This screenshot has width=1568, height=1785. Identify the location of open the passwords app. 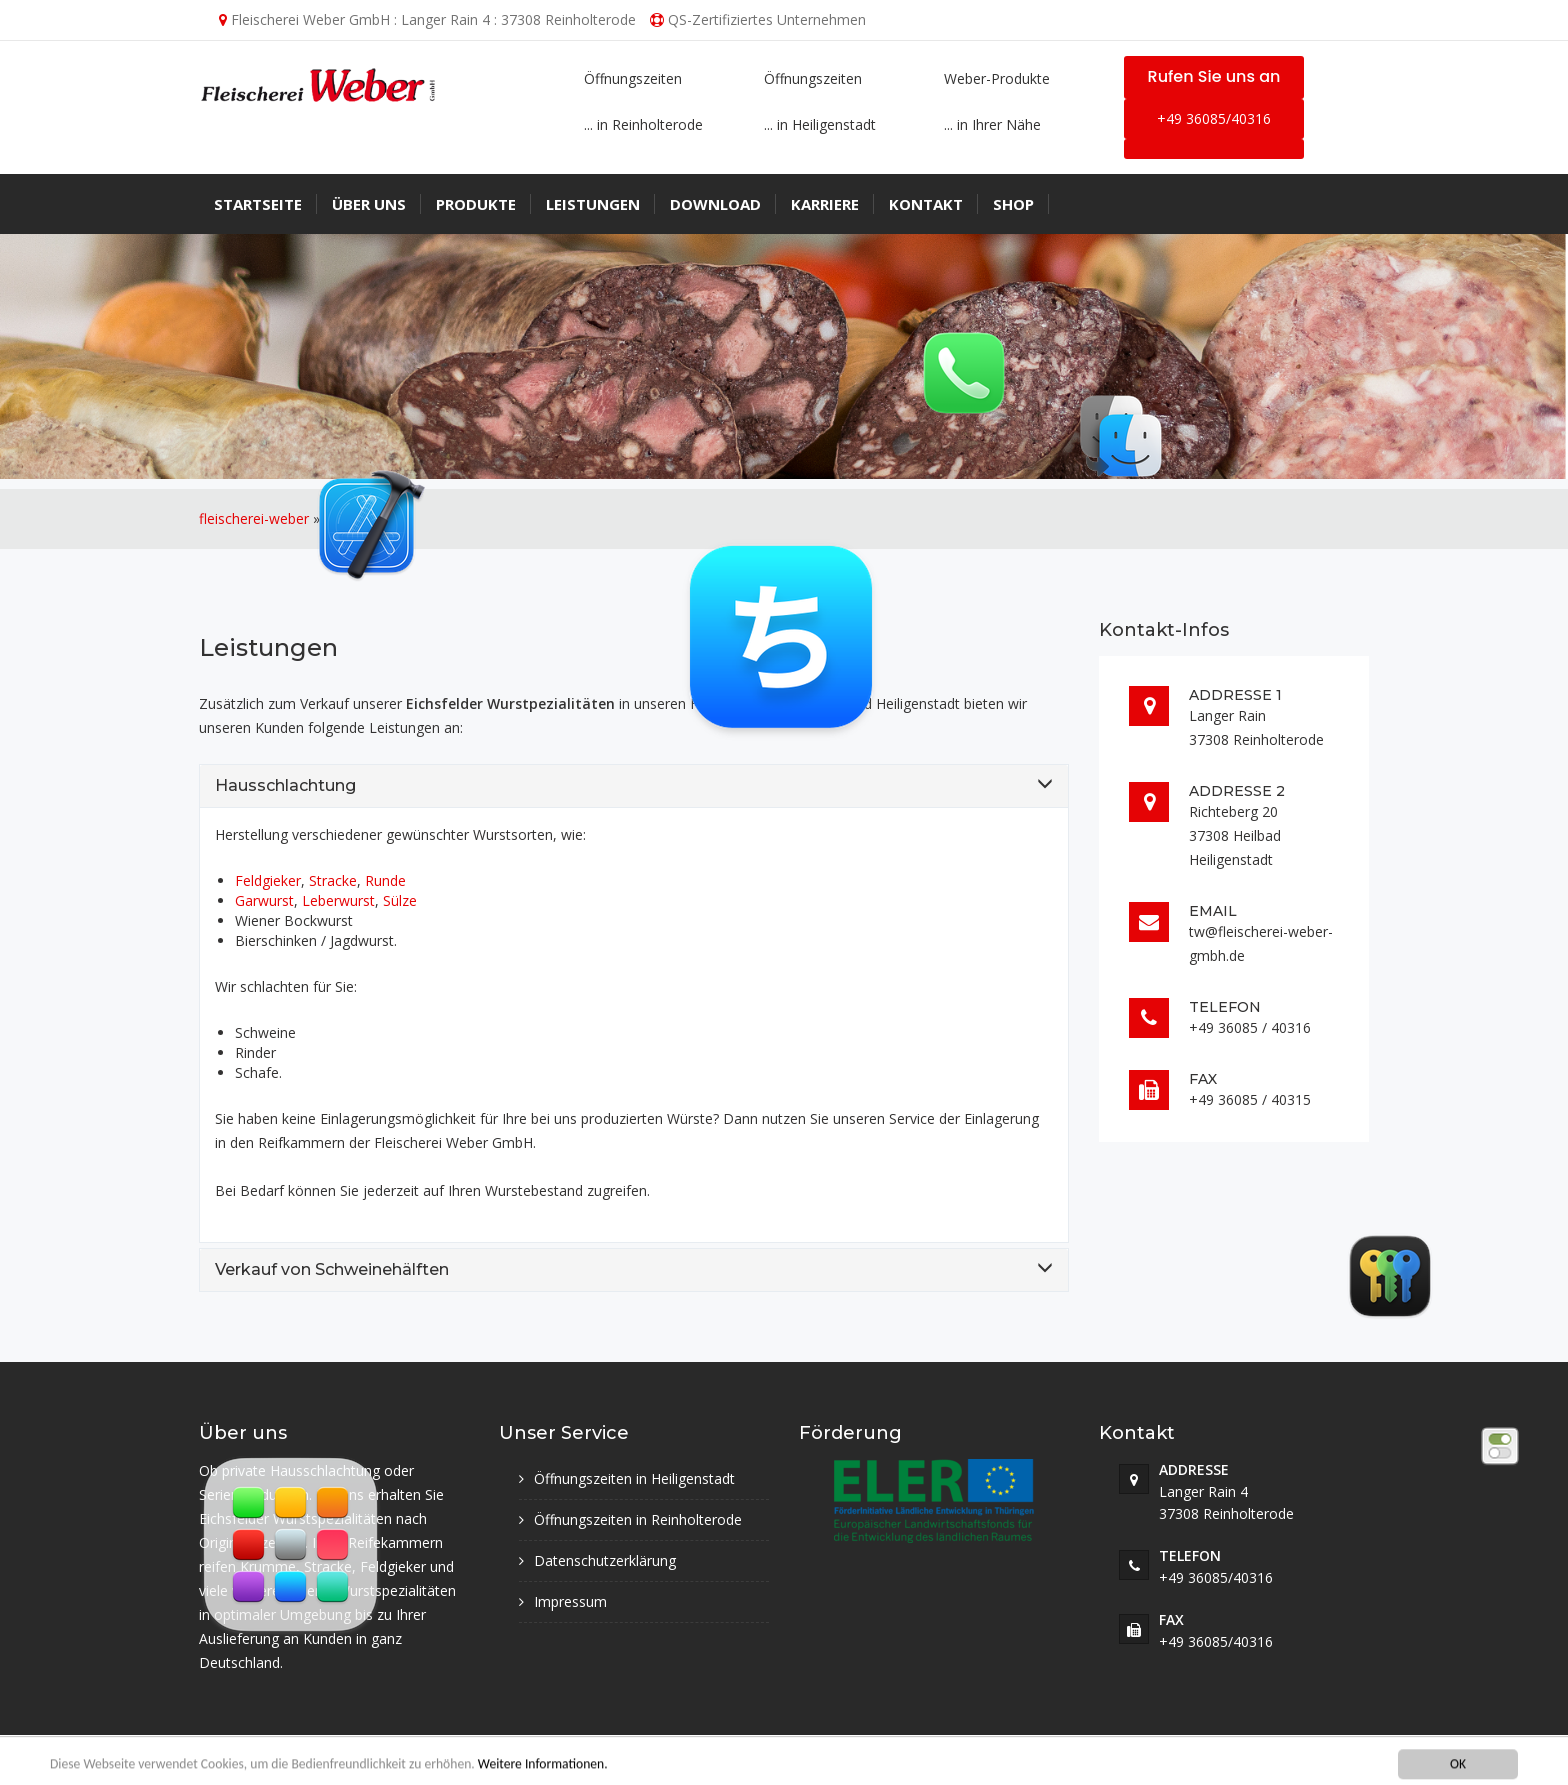
(1390, 1276).